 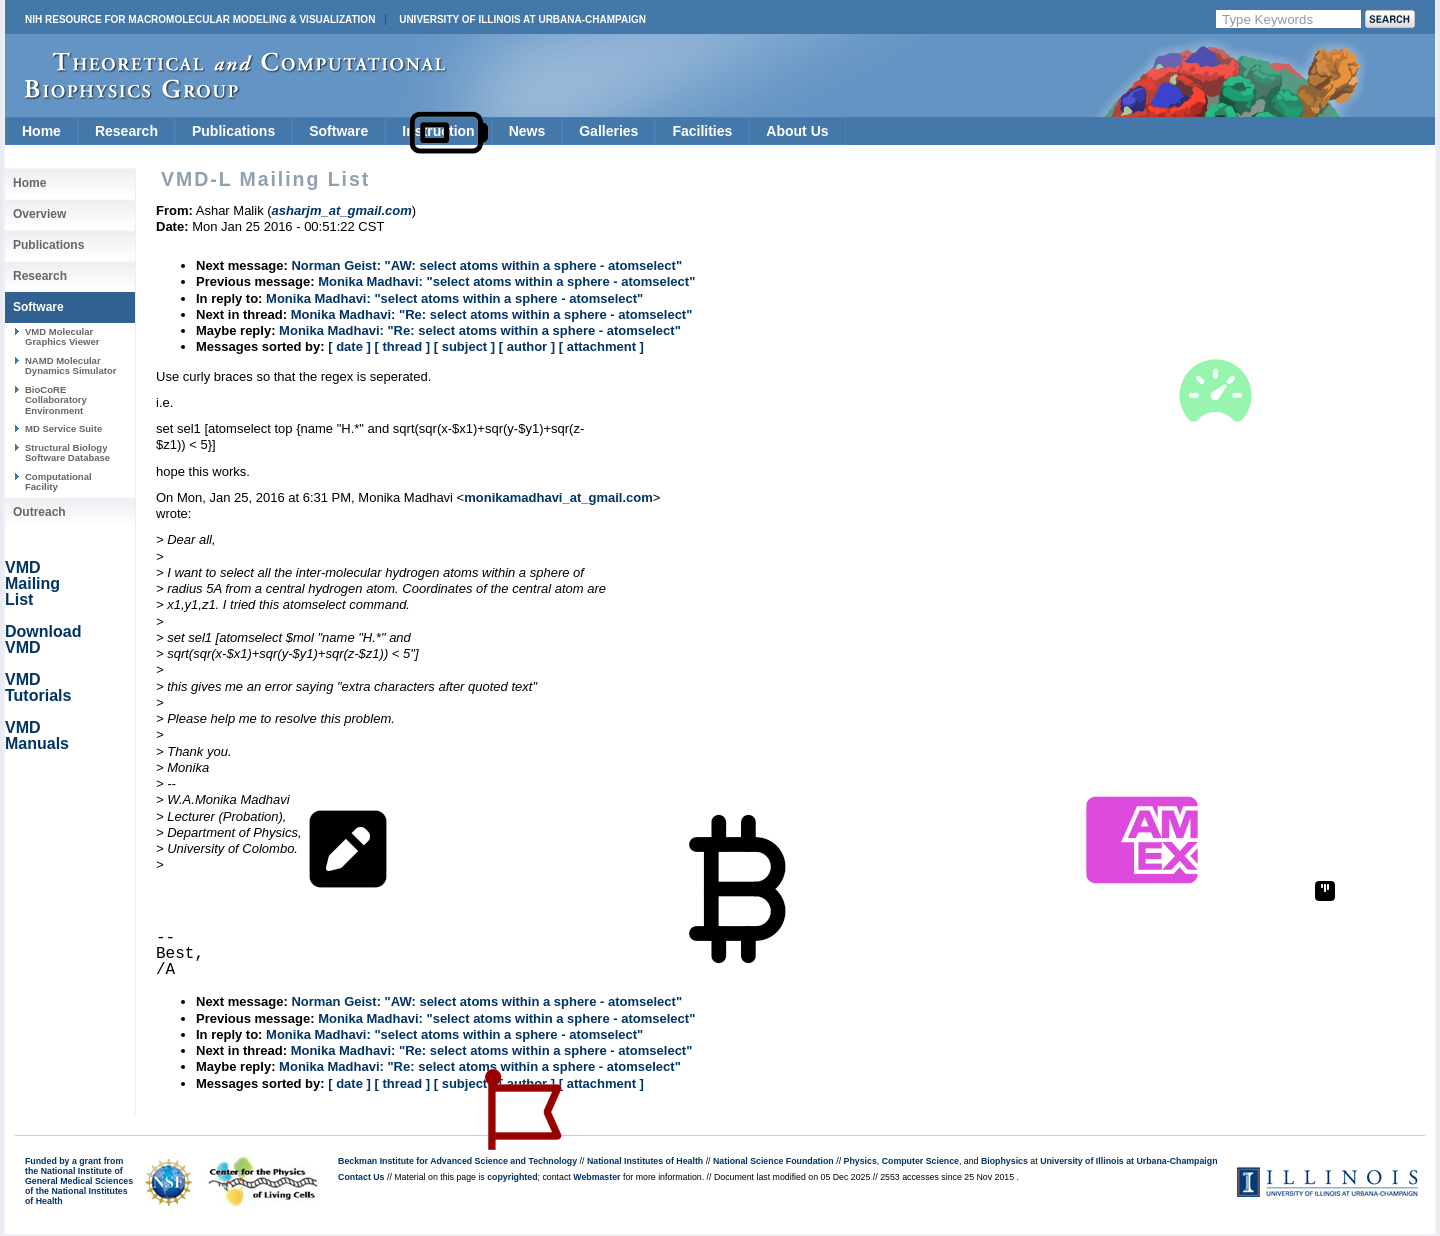 What do you see at coordinates (1325, 891) in the screenshot?
I see `align content to top center of container` at bounding box center [1325, 891].